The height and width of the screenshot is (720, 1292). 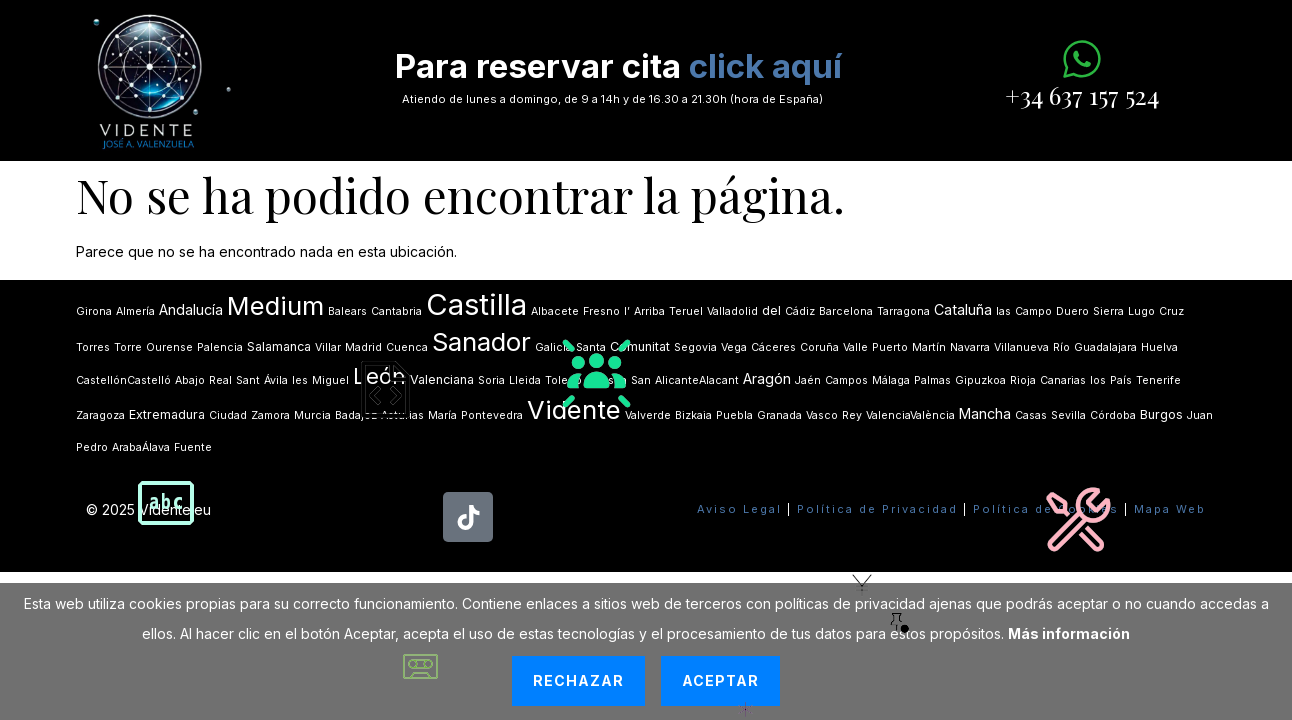 I want to click on indicates a required field in a form, so click(x=745, y=709).